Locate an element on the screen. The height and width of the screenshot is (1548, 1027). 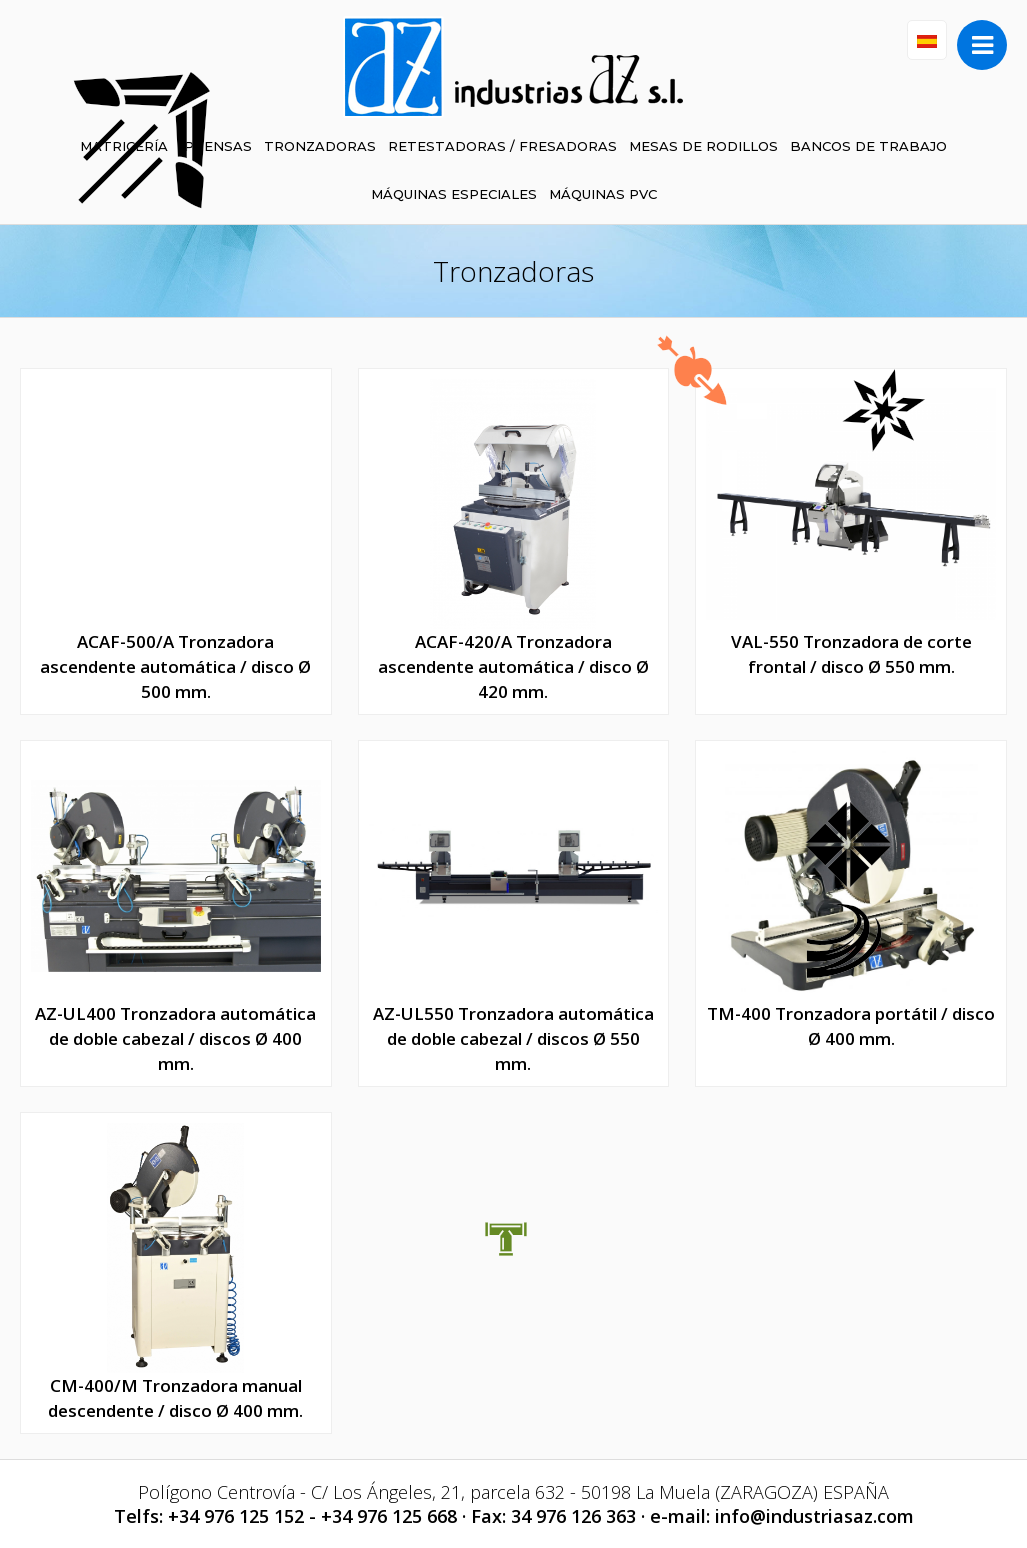
william tell archery achievement unlocked is located at coordinates (691, 370).